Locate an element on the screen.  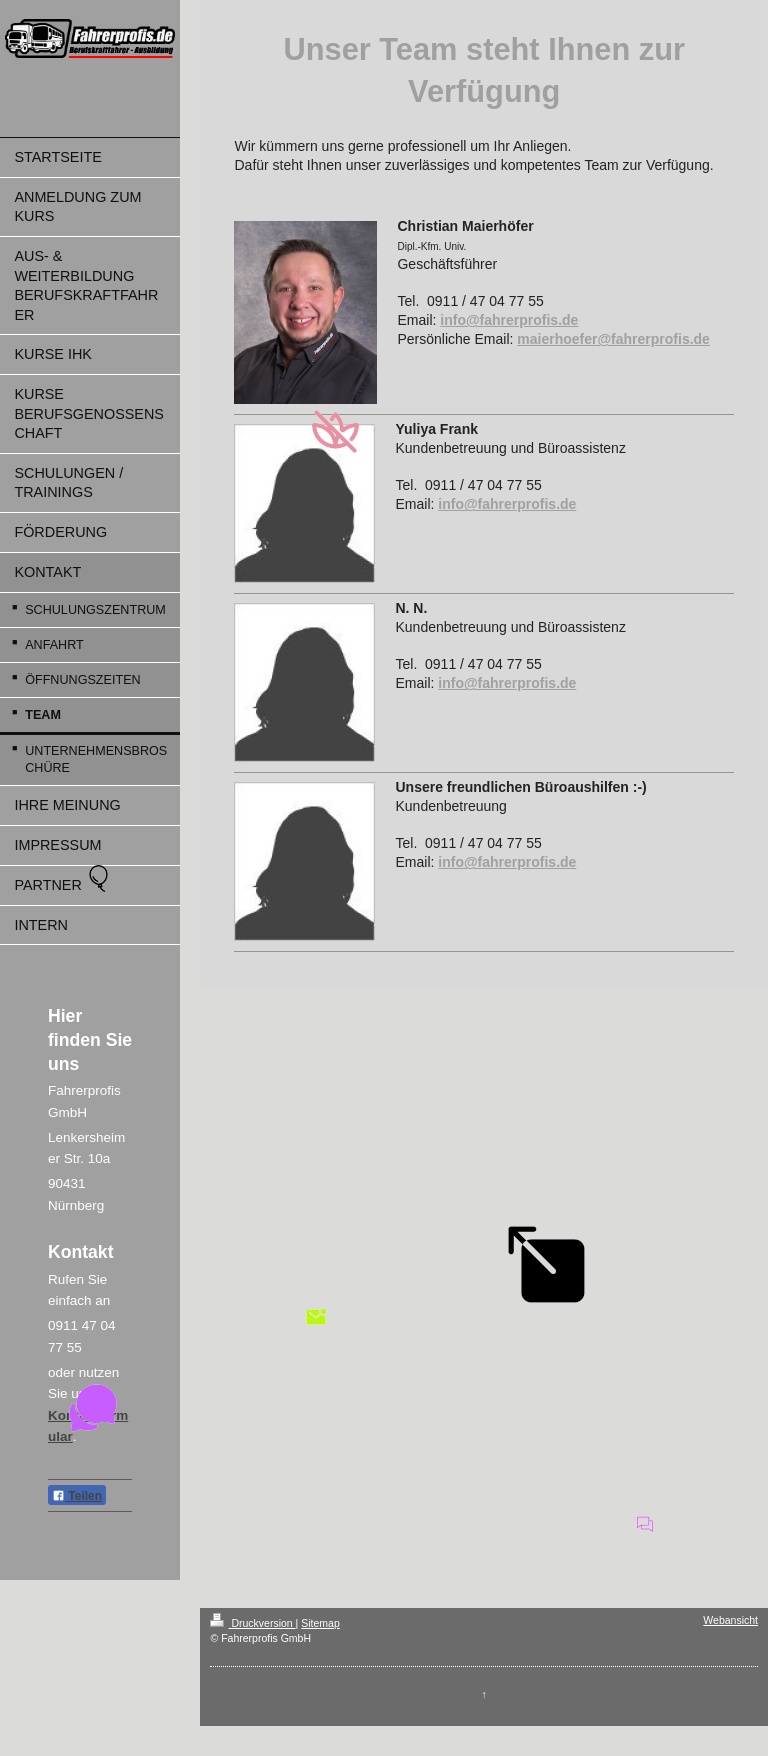
open link in new window is located at coordinates (546, 1264).